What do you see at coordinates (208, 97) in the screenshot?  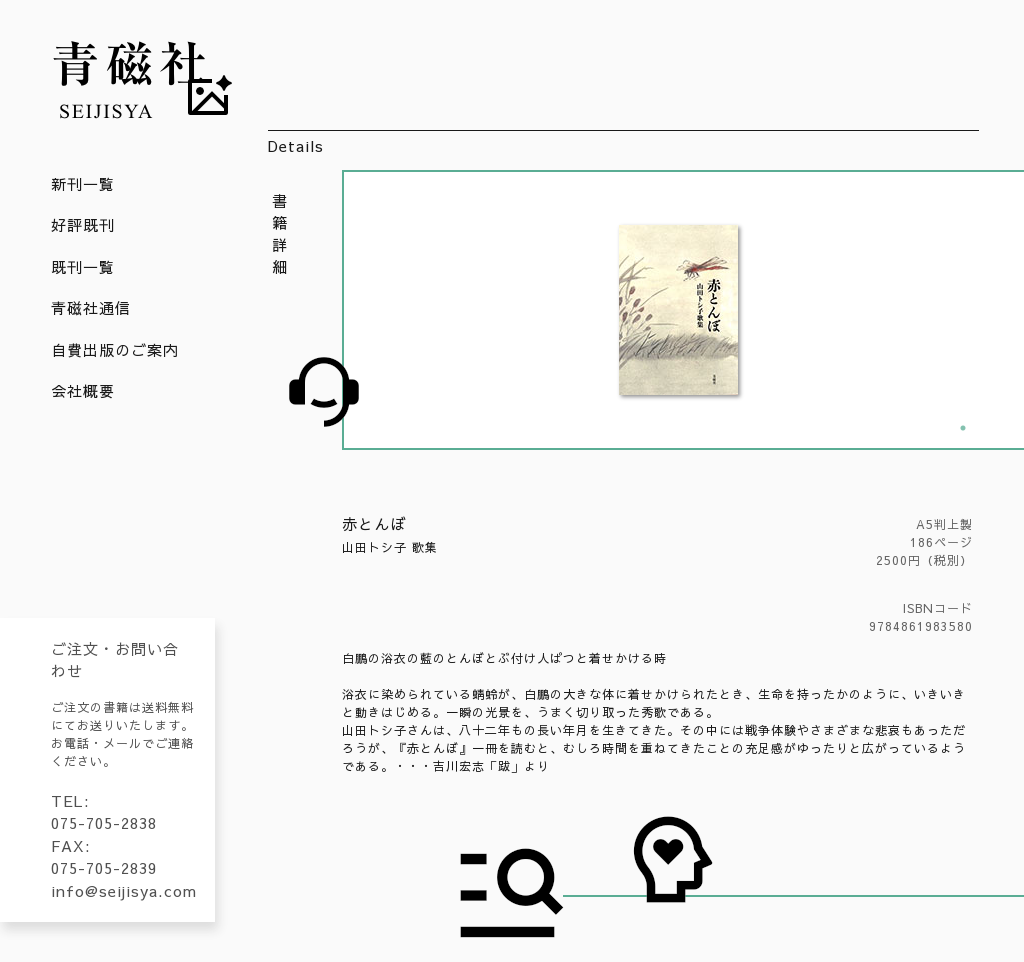 I see `generate or enhance an image using AI` at bounding box center [208, 97].